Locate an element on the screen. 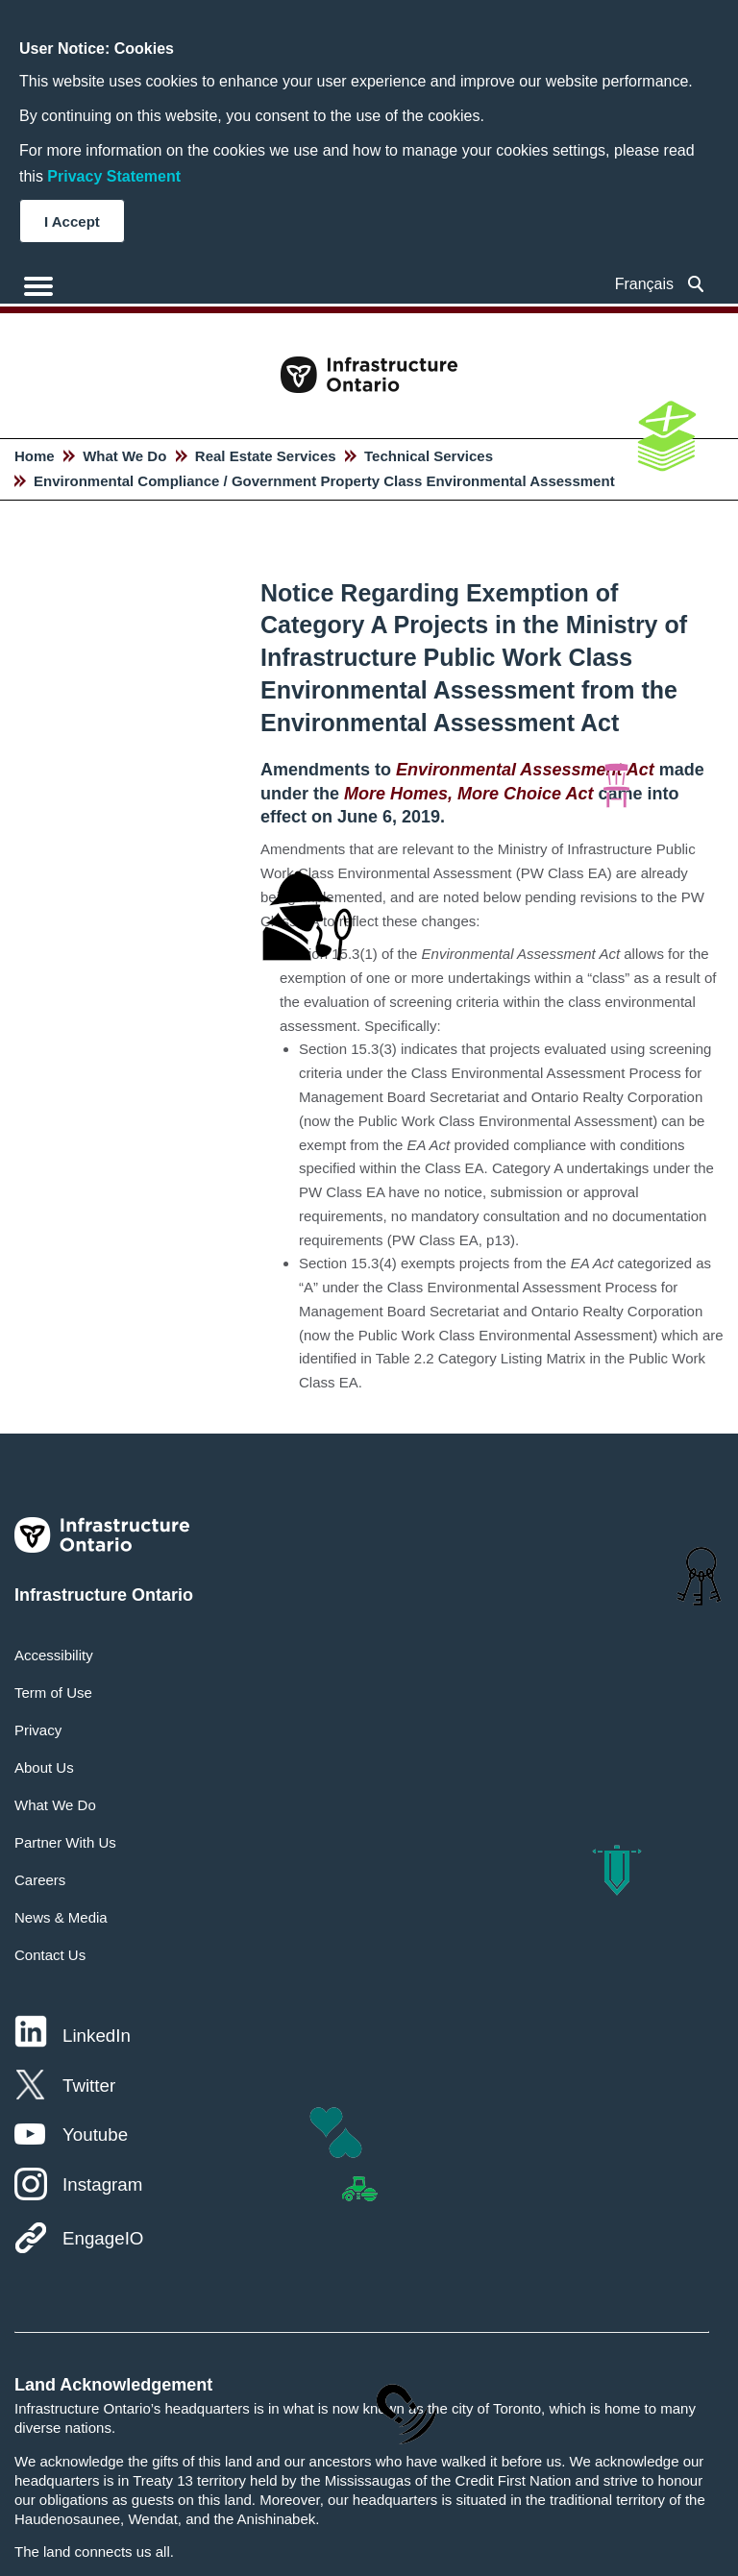 The image size is (738, 2576). access saved passwords or credentials is located at coordinates (699, 1576).